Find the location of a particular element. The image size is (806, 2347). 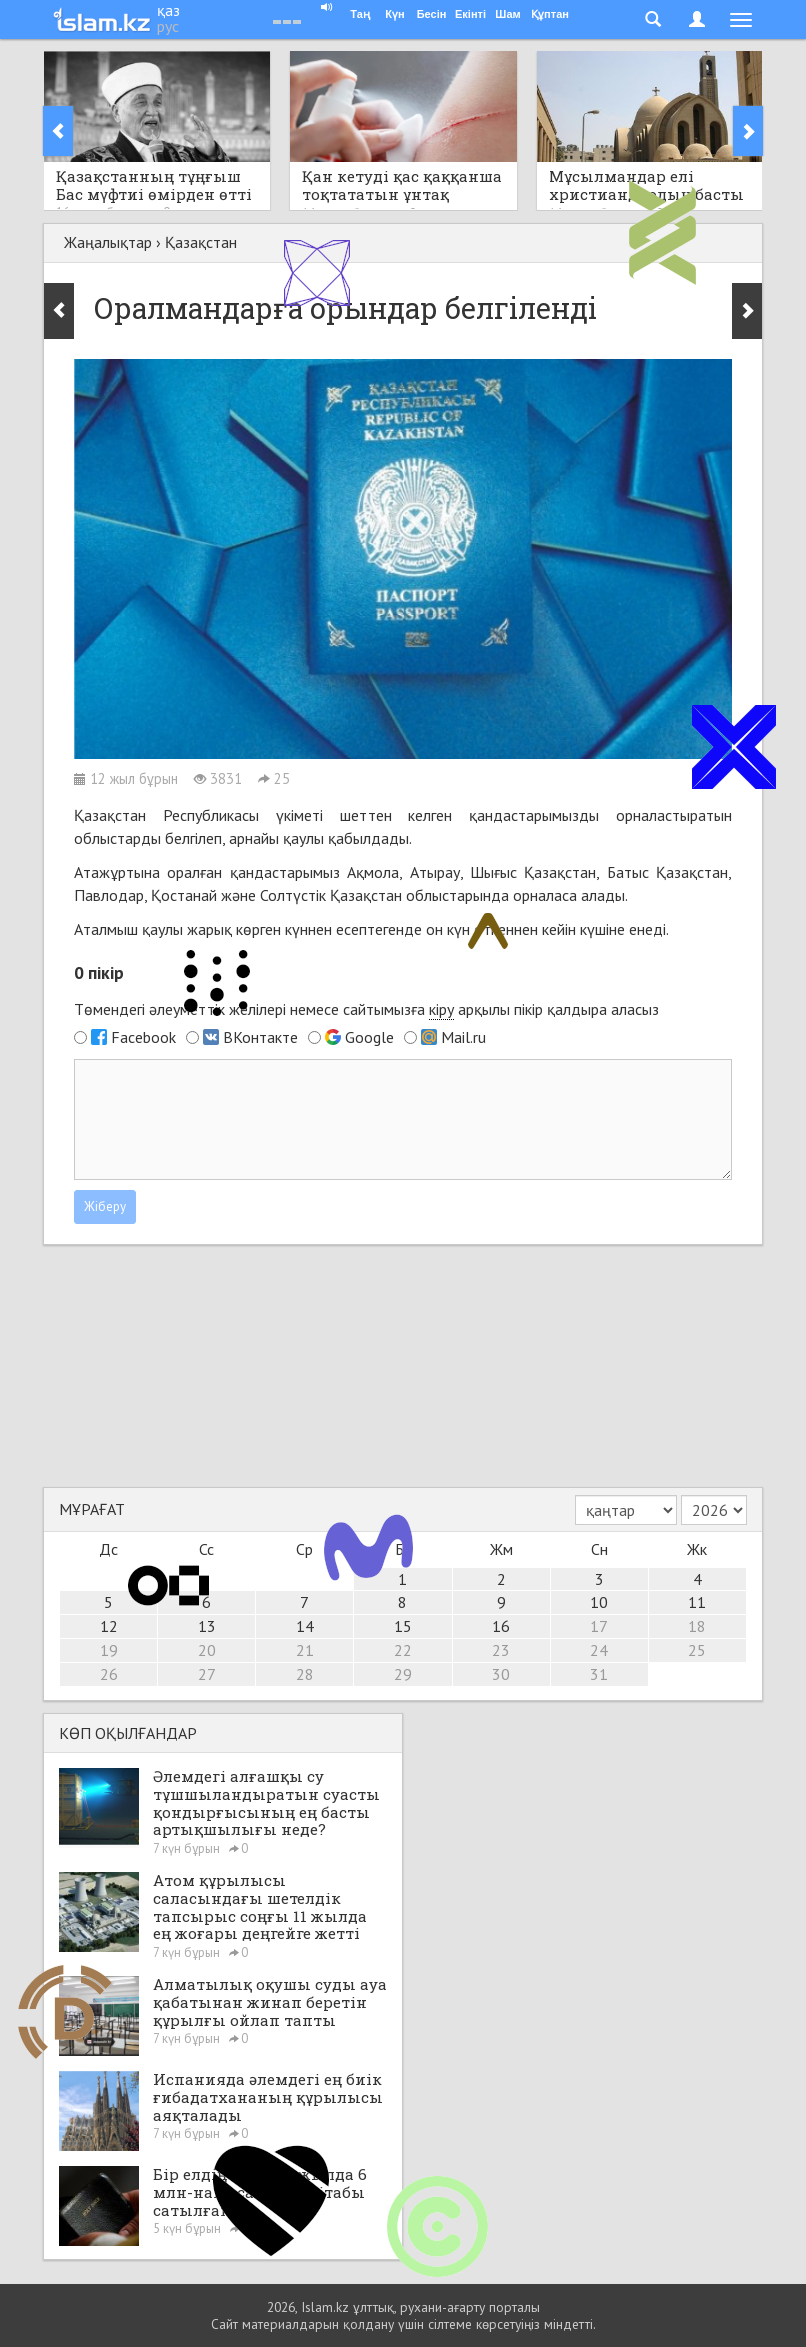

open the Continente app or website is located at coordinates (437, 2226).